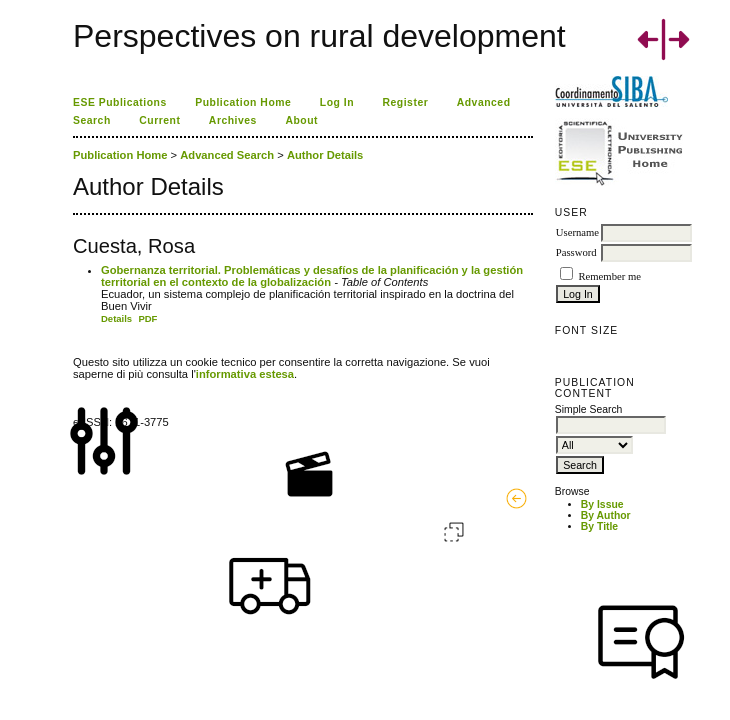 This screenshot has width=730, height=720. Describe the element at coordinates (516, 498) in the screenshot. I see `go back to the previous screen` at that location.